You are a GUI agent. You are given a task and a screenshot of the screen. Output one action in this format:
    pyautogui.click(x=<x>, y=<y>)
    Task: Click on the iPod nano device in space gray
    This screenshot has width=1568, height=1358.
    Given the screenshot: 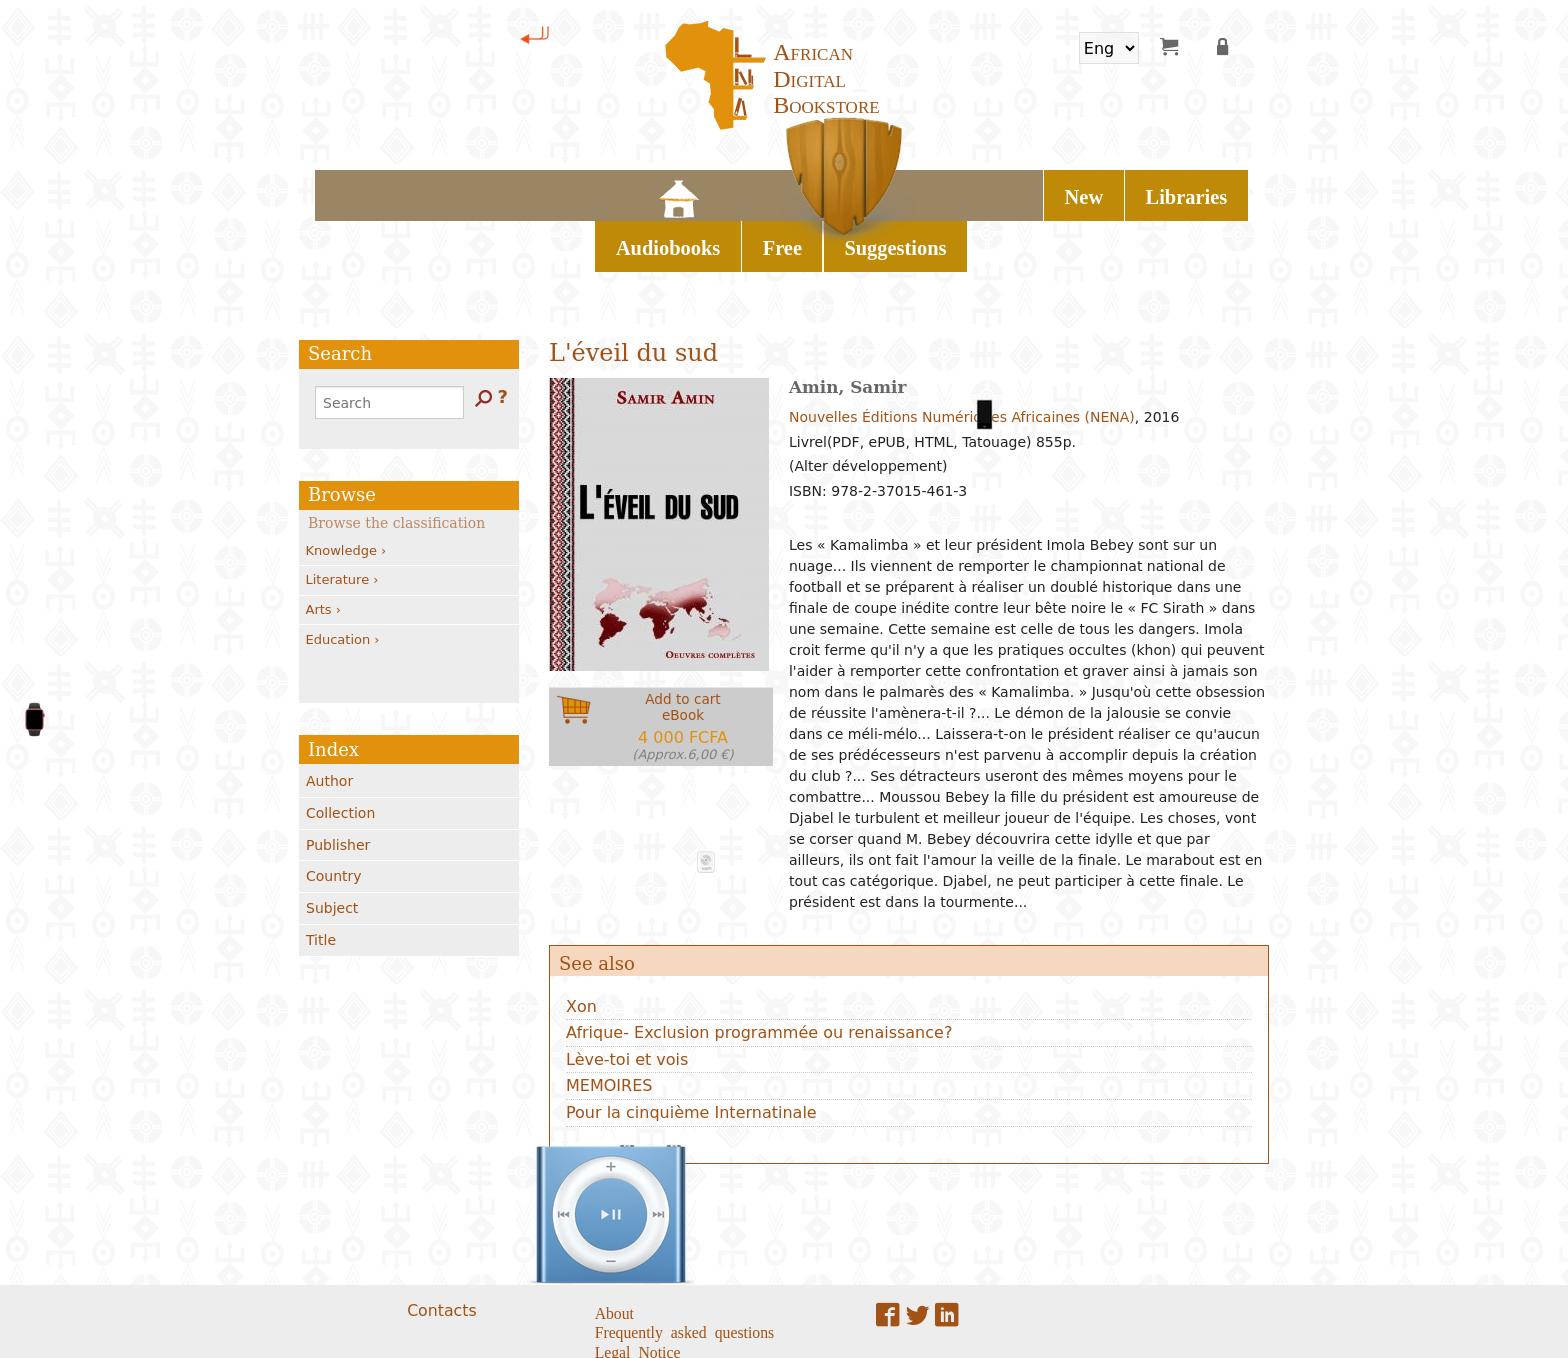 What is the action you would take?
    pyautogui.click(x=984, y=414)
    